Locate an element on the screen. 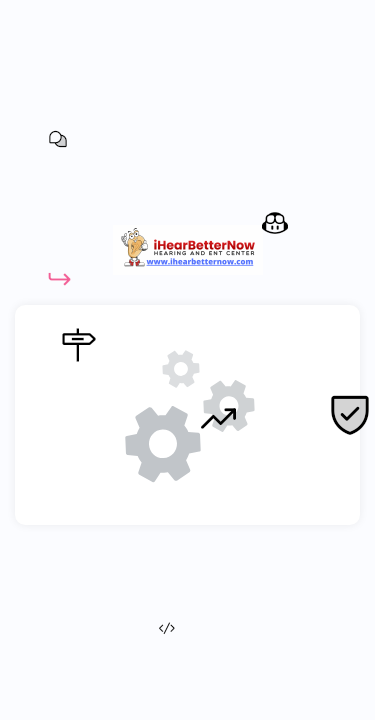 This screenshot has height=720, width=375. view or edit source code is located at coordinates (167, 628).